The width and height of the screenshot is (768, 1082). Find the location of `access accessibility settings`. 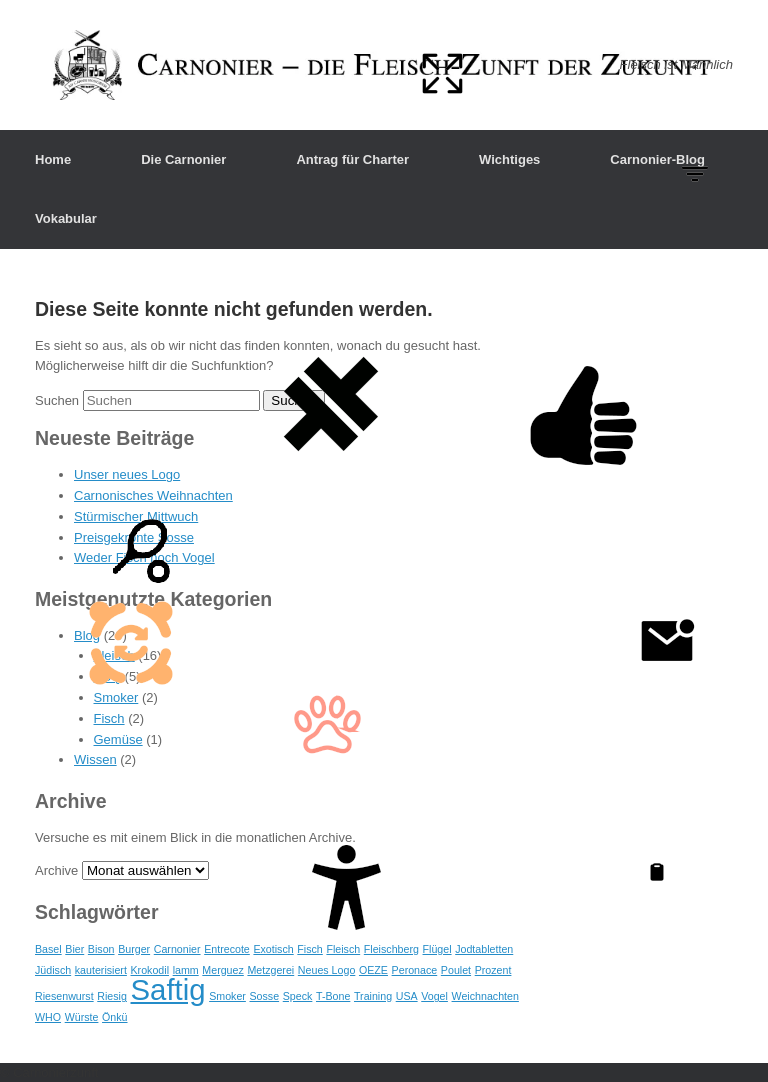

access accessibility settings is located at coordinates (346, 887).